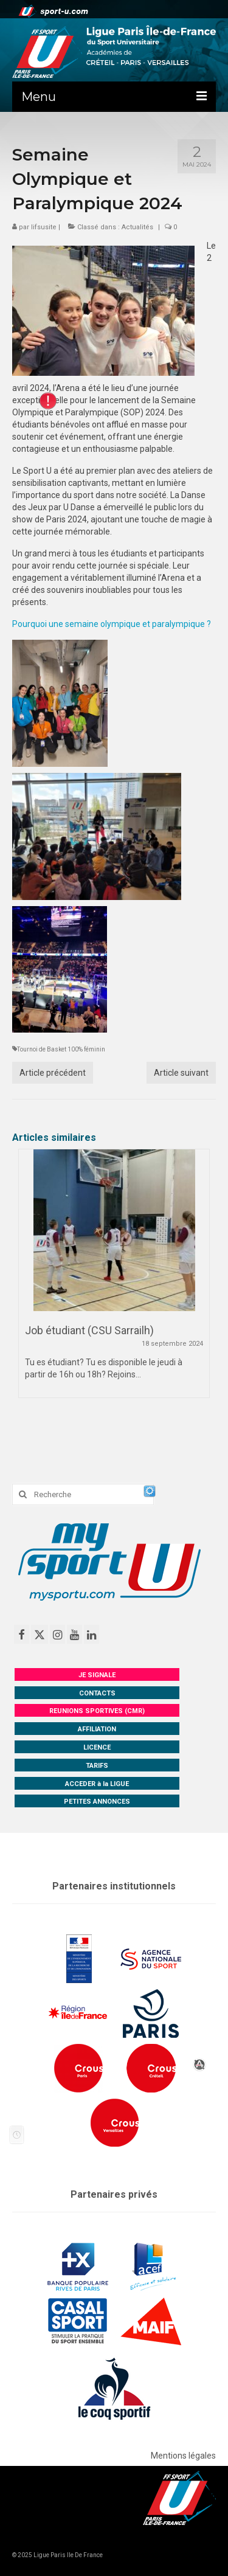  What do you see at coordinates (48, 401) in the screenshot?
I see `indicates a warning or caution message` at bounding box center [48, 401].